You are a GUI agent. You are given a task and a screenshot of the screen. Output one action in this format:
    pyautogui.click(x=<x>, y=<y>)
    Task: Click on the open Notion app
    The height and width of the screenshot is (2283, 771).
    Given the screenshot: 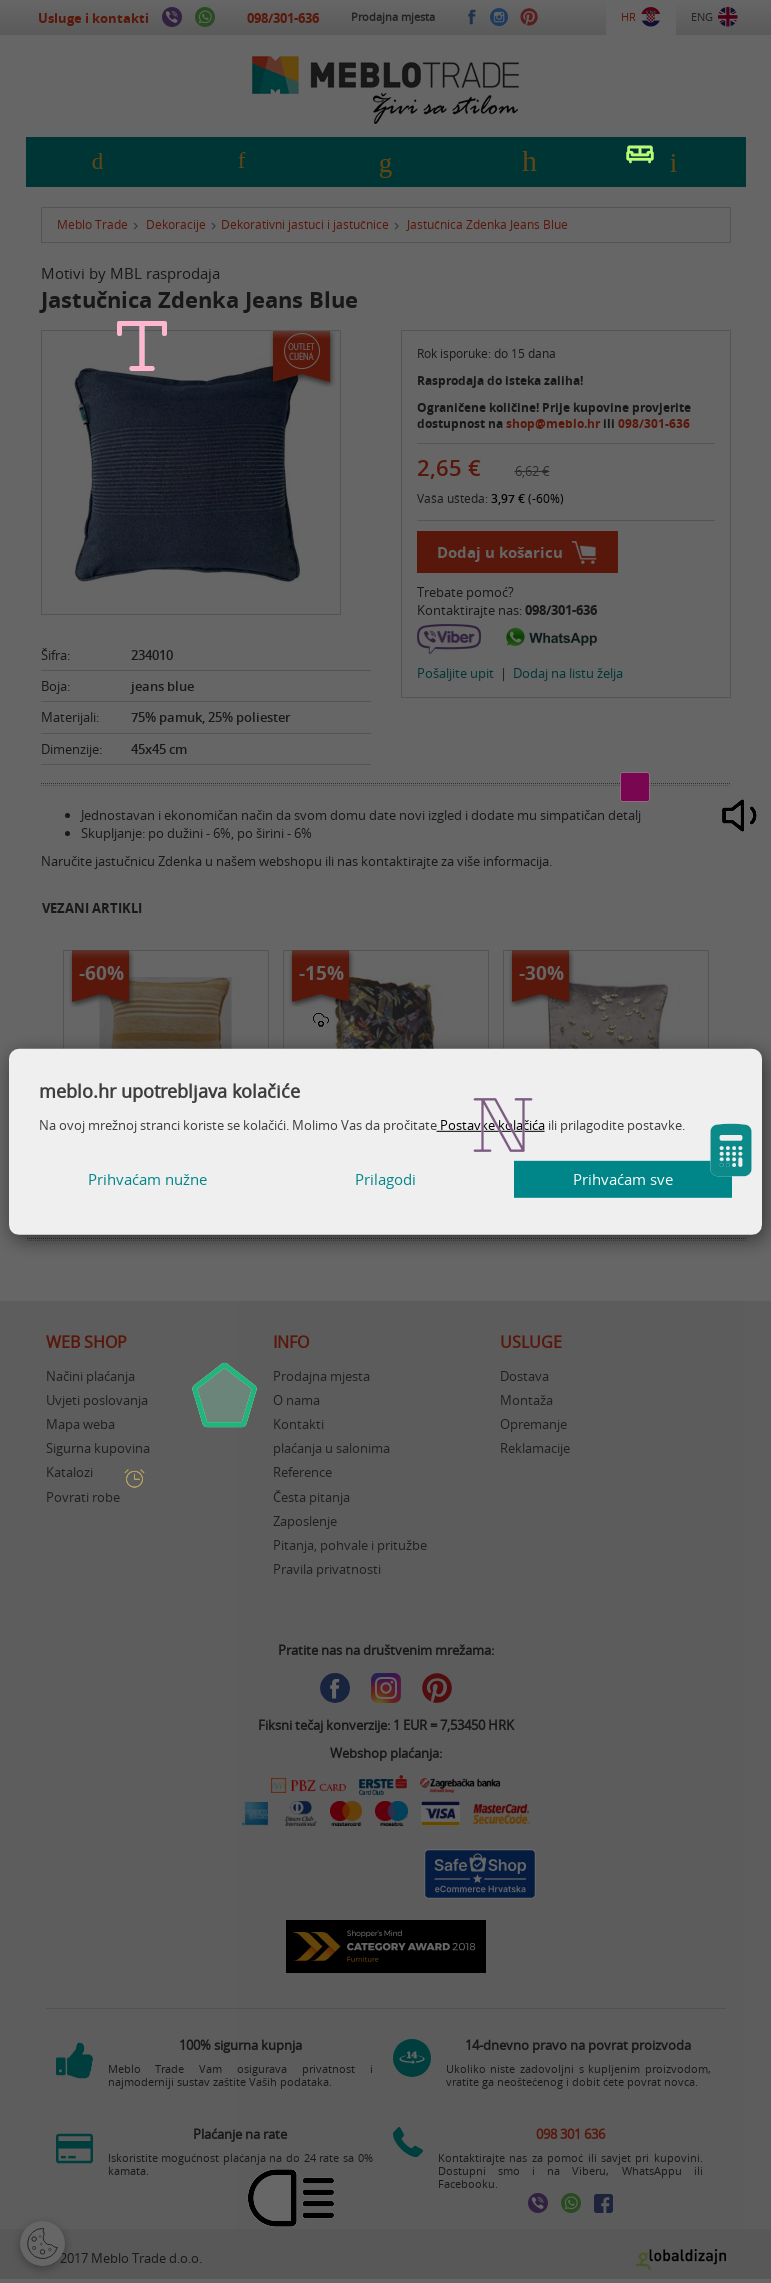 What is the action you would take?
    pyautogui.click(x=503, y=1125)
    